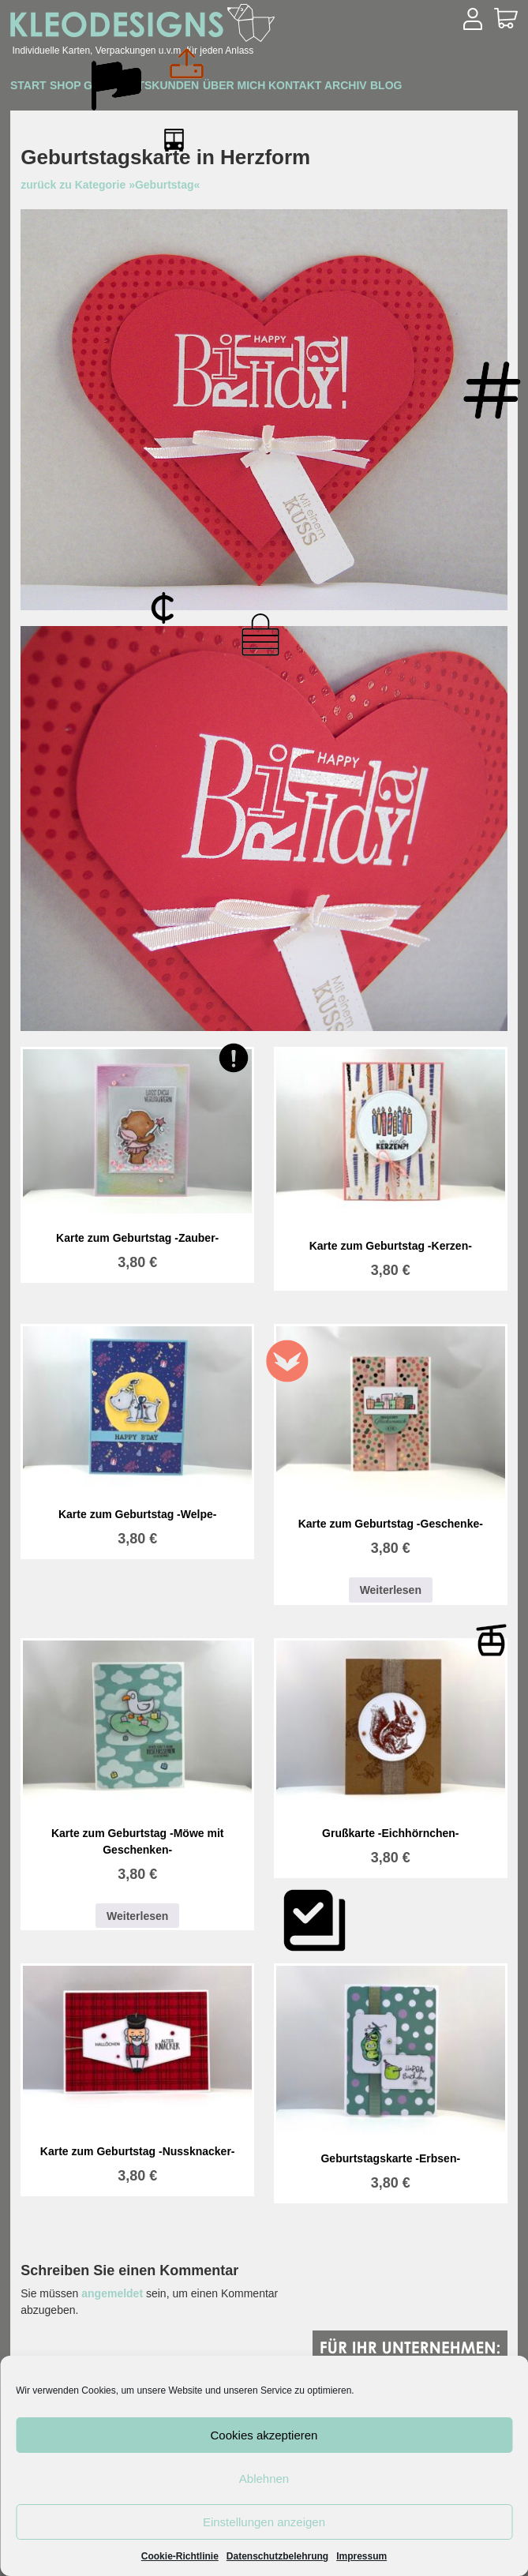 This screenshot has height=2576, width=528. I want to click on indicates a warning or alert that needs attention, so click(234, 1058).